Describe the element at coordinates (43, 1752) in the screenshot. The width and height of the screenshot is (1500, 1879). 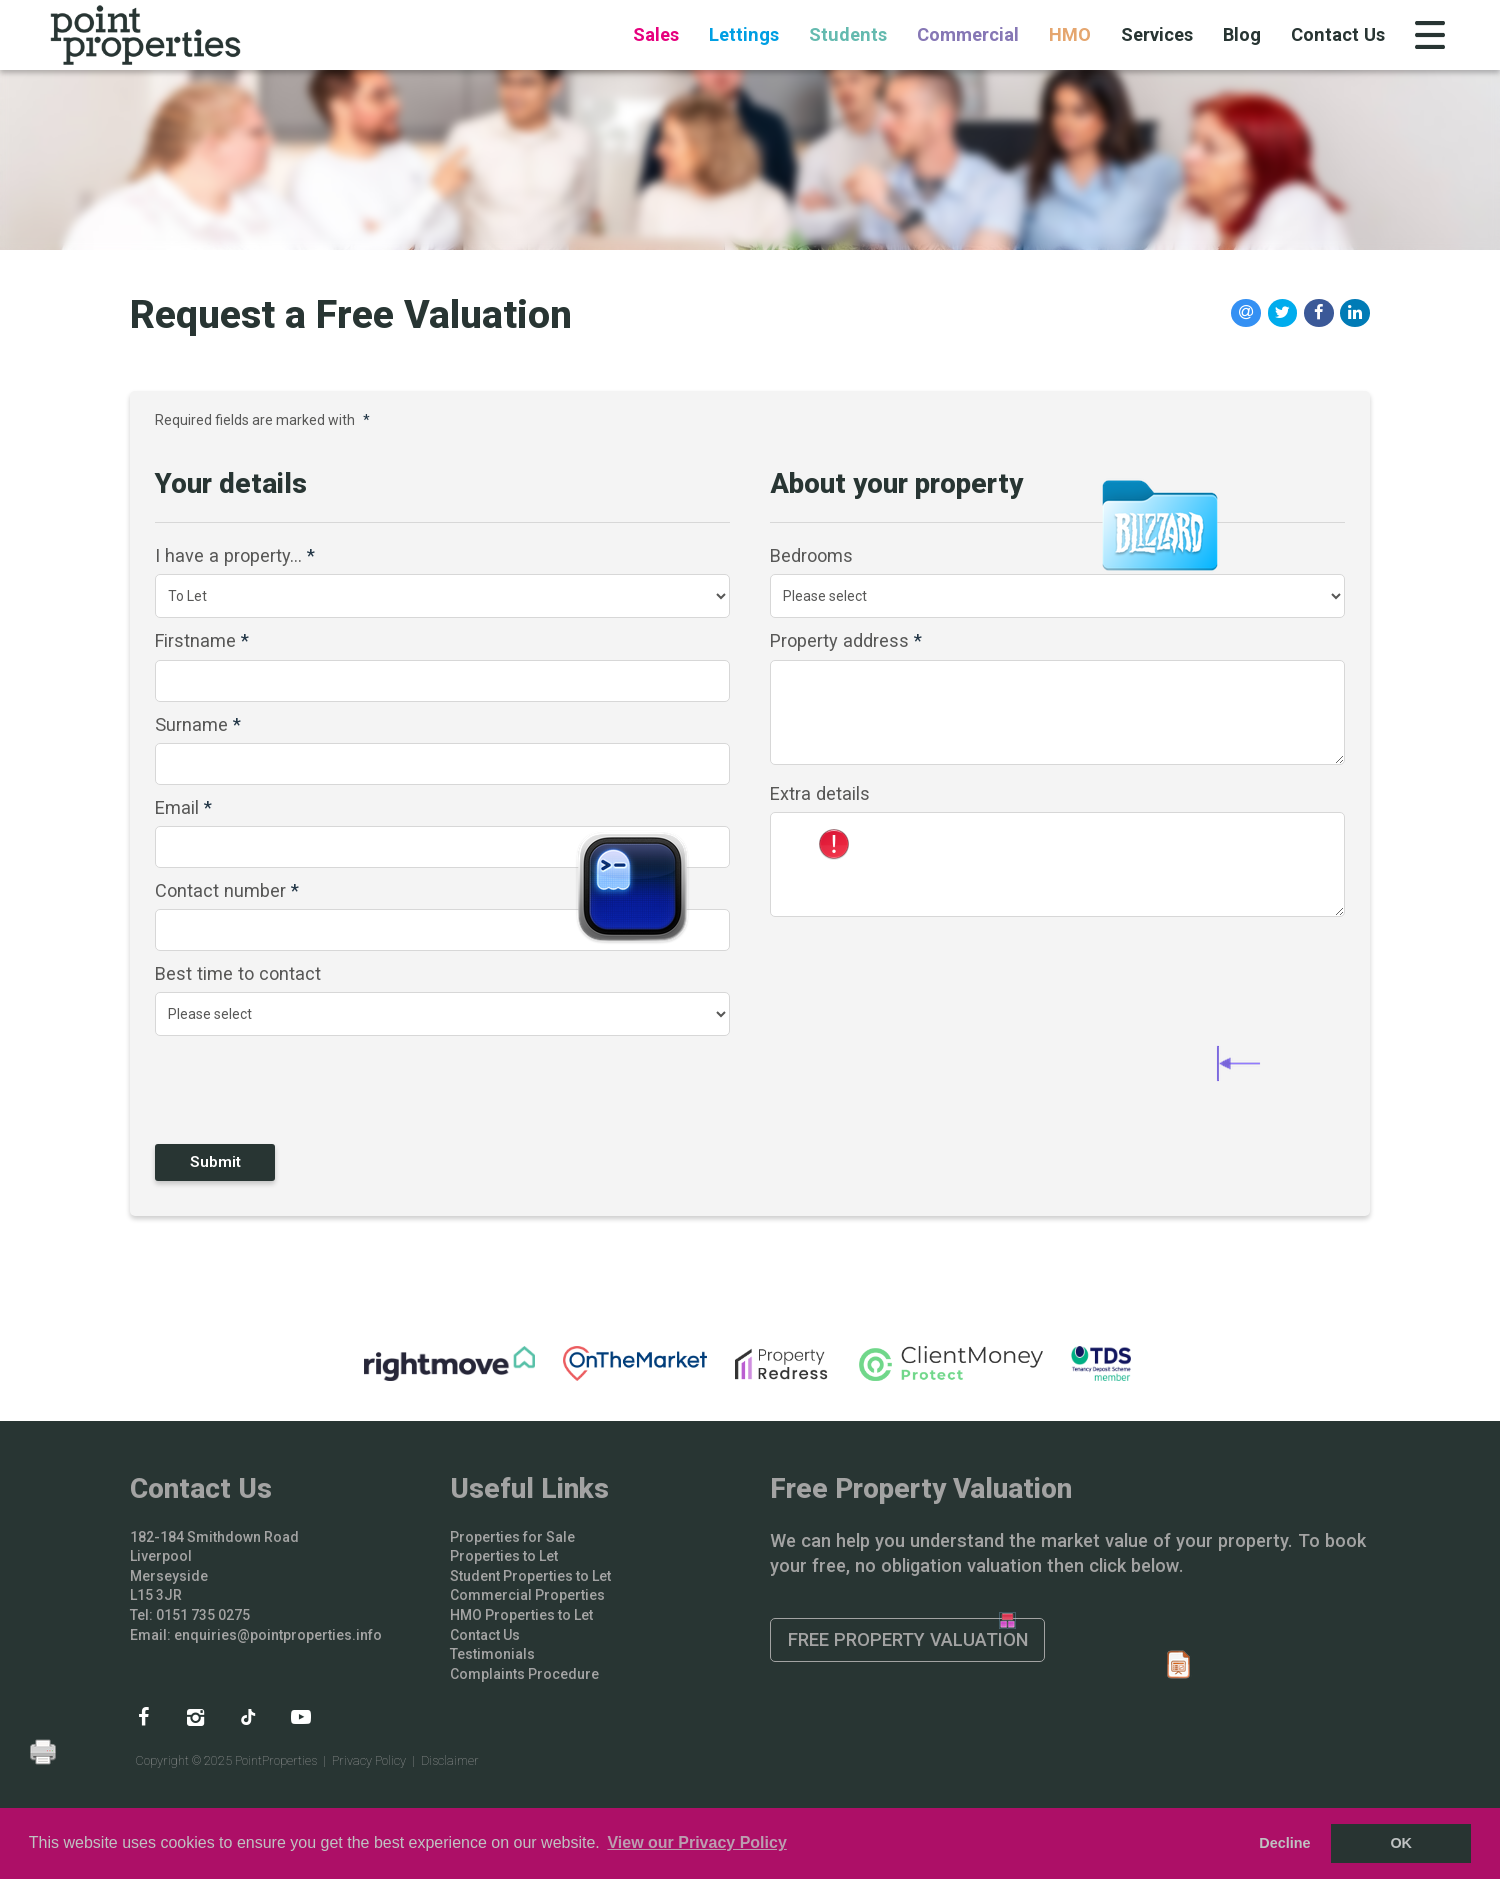
I see `print the current document` at that location.